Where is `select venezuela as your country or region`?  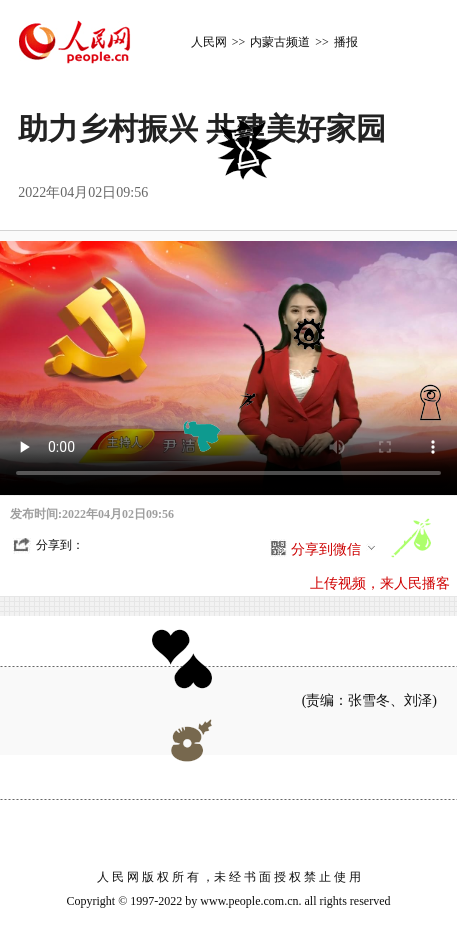
select venezuela as your country or region is located at coordinates (202, 436).